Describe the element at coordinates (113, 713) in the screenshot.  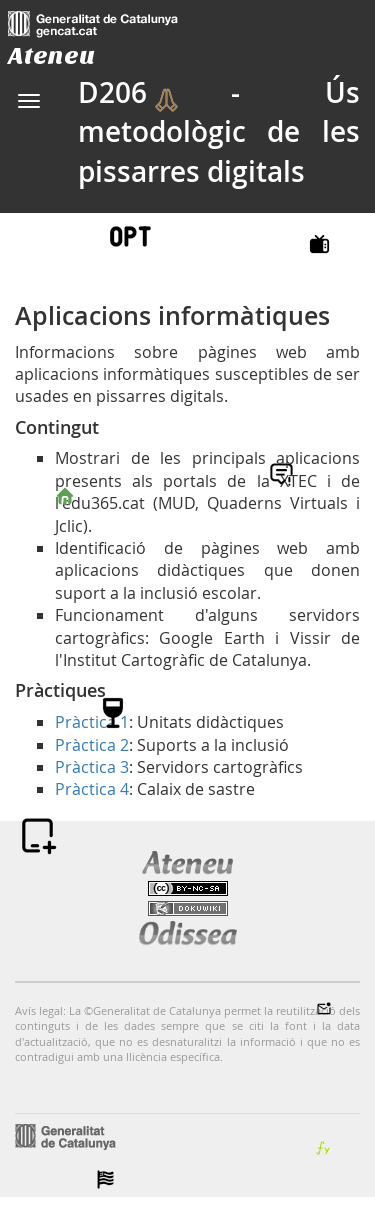
I see `find nearby wine bars or restaurants` at that location.